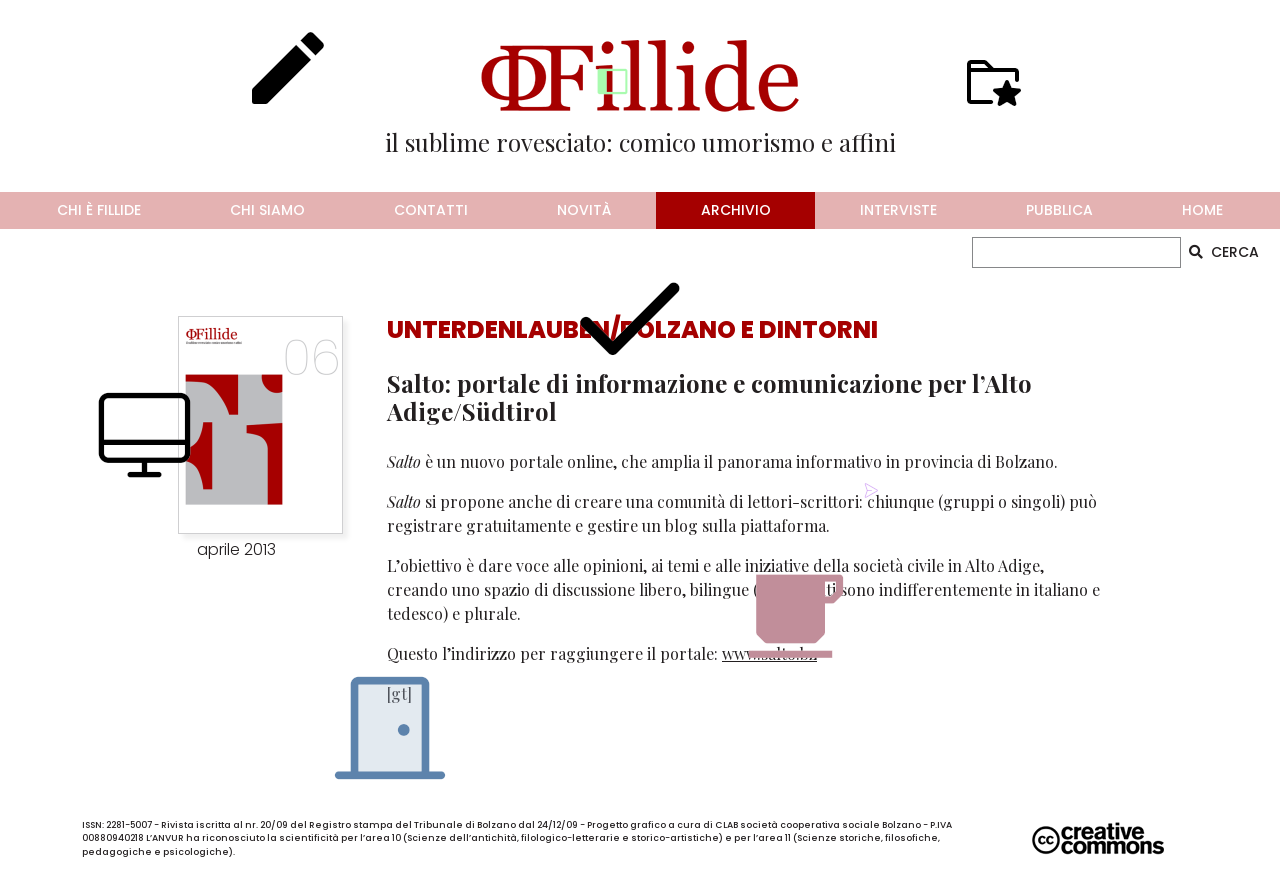 The width and height of the screenshot is (1280, 891). I want to click on find nearby coffee shops or cafes, so click(796, 618).